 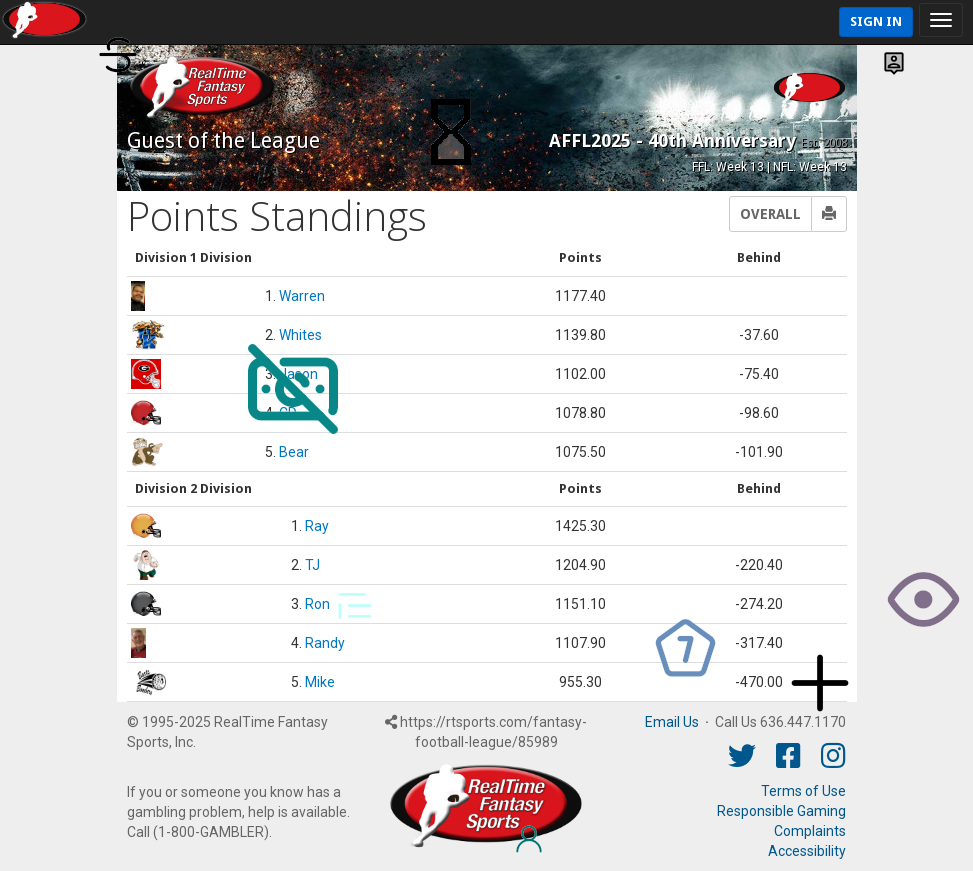 What do you see at coordinates (923, 599) in the screenshot?
I see `view or preview content` at bounding box center [923, 599].